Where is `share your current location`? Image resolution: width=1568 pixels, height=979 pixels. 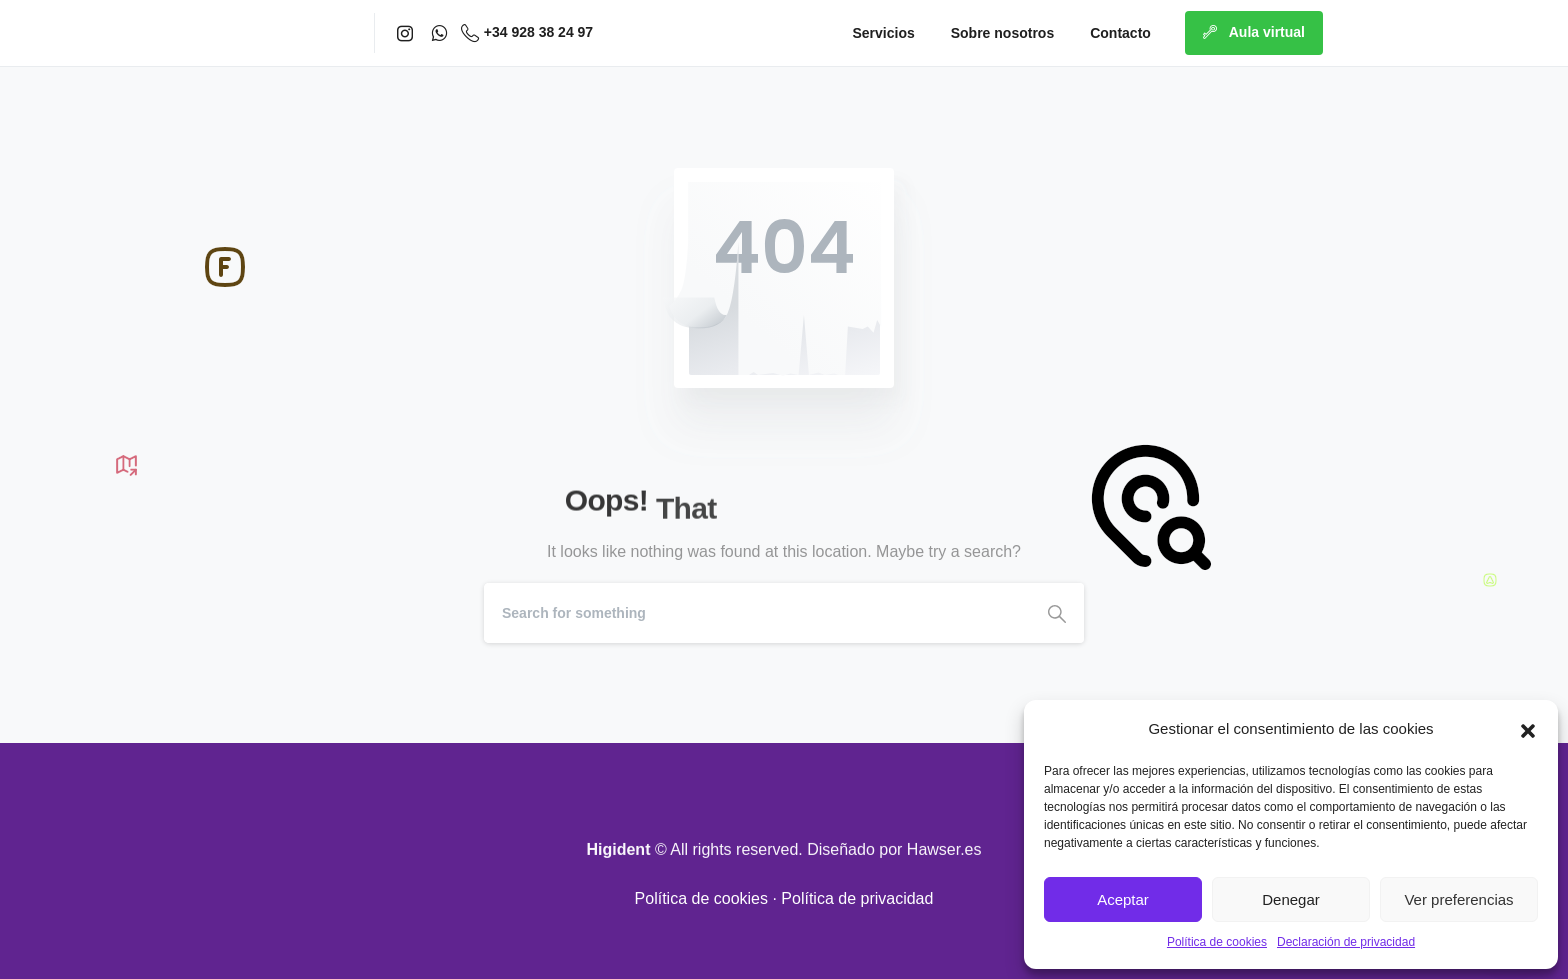
share your current location is located at coordinates (126, 464).